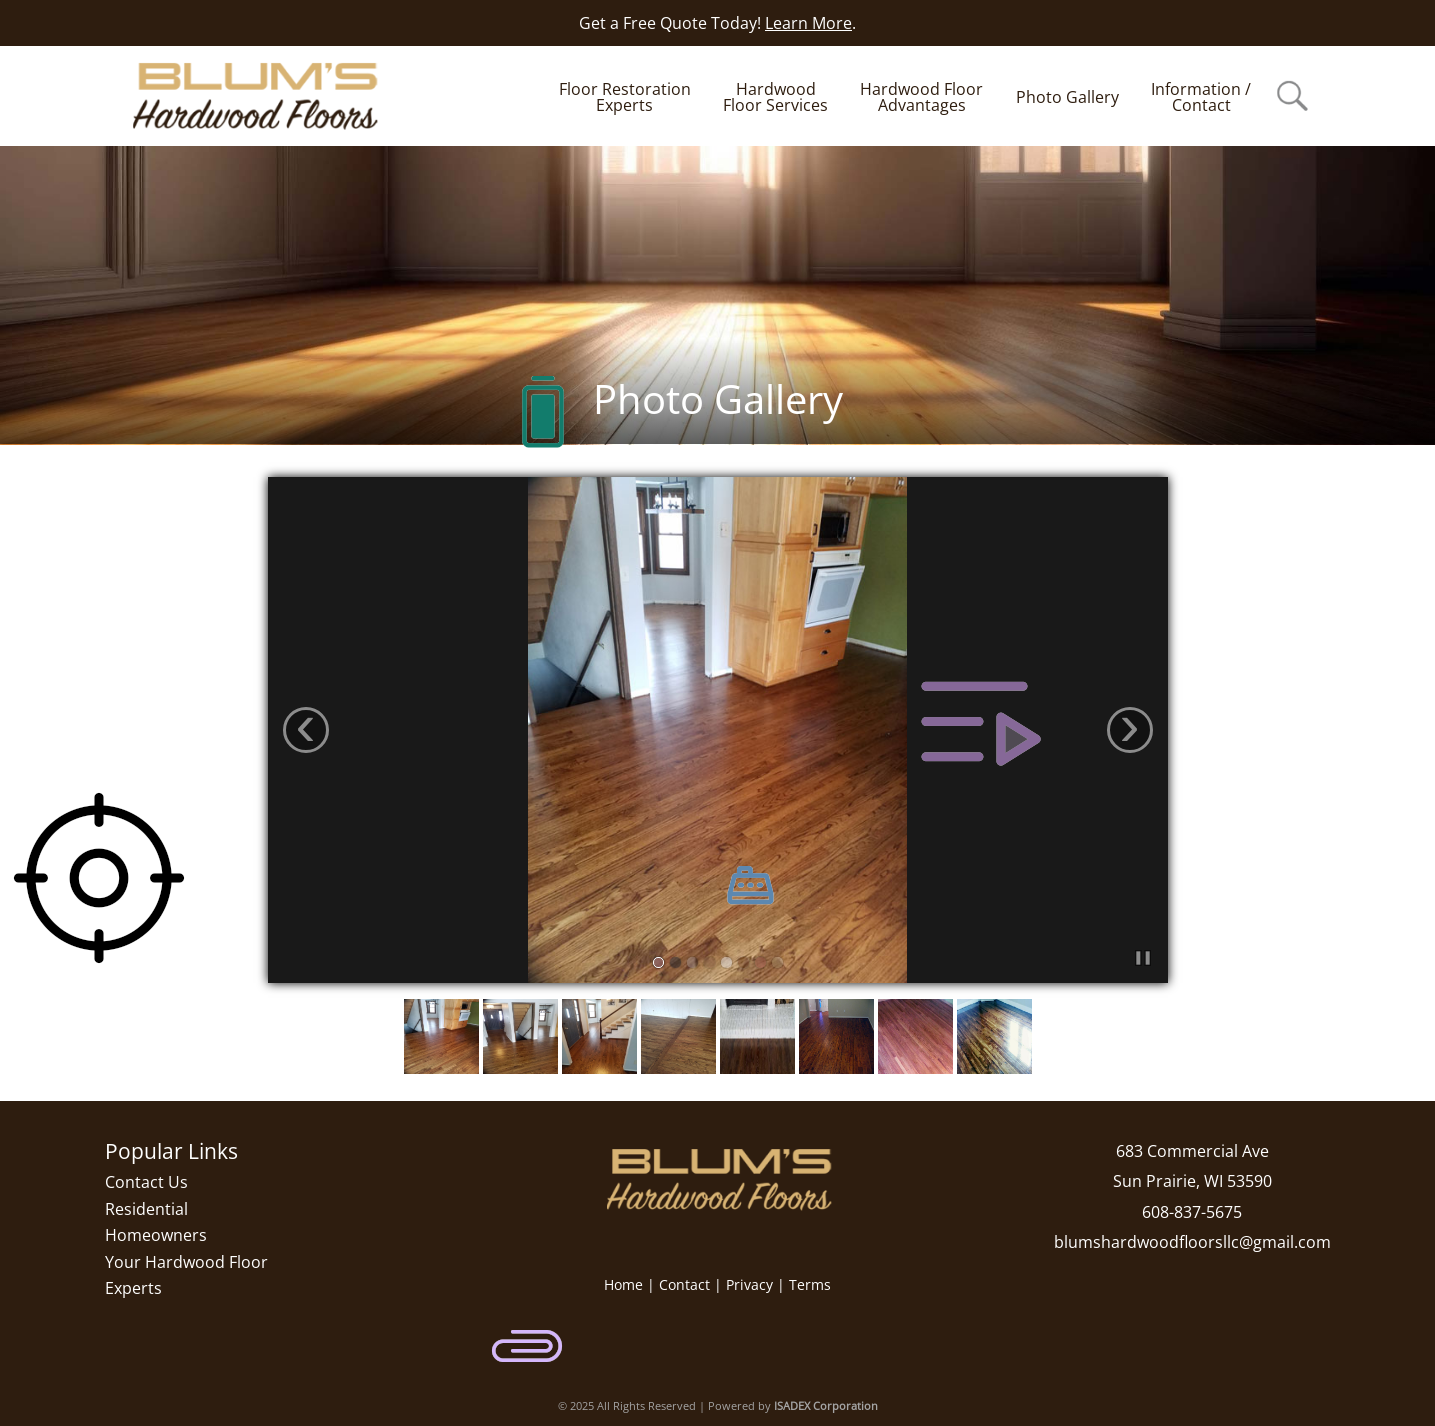 The image size is (1435, 1426). What do you see at coordinates (974, 721) in the screenshot?
I see `add to playback queue` at bounding box center [974, 721].